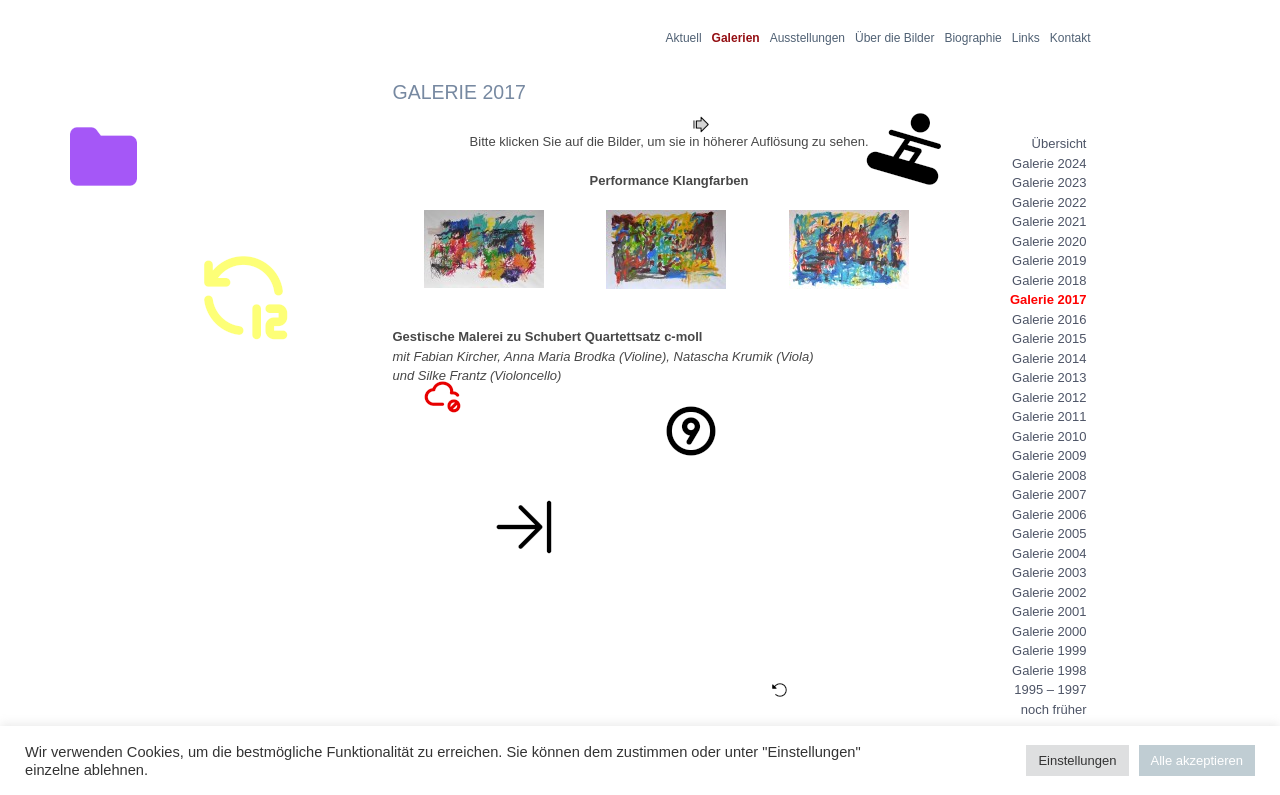 The image size is (1280, 795). What do you see at coordinates (780, 690) in the screenshot?
I see `undo the last action` at bounding box center [780, 690].